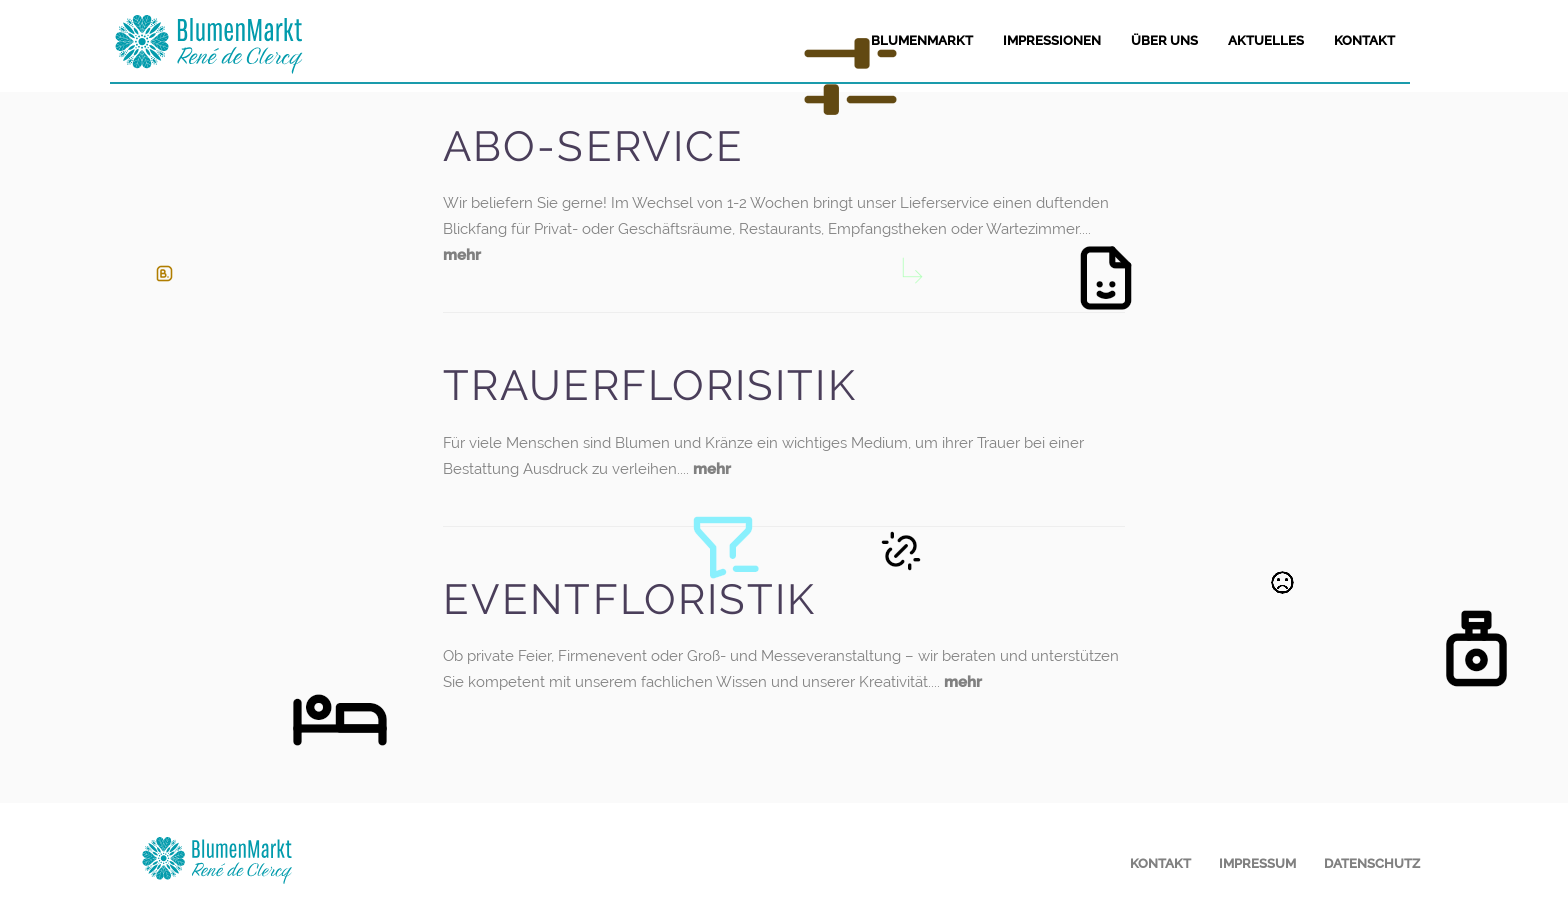 The height and width of the screenshot is (924, 1568). Describe the element at coordinates (1106, 278) in the screenshot. I see `view a friendly or positive document` at that location.